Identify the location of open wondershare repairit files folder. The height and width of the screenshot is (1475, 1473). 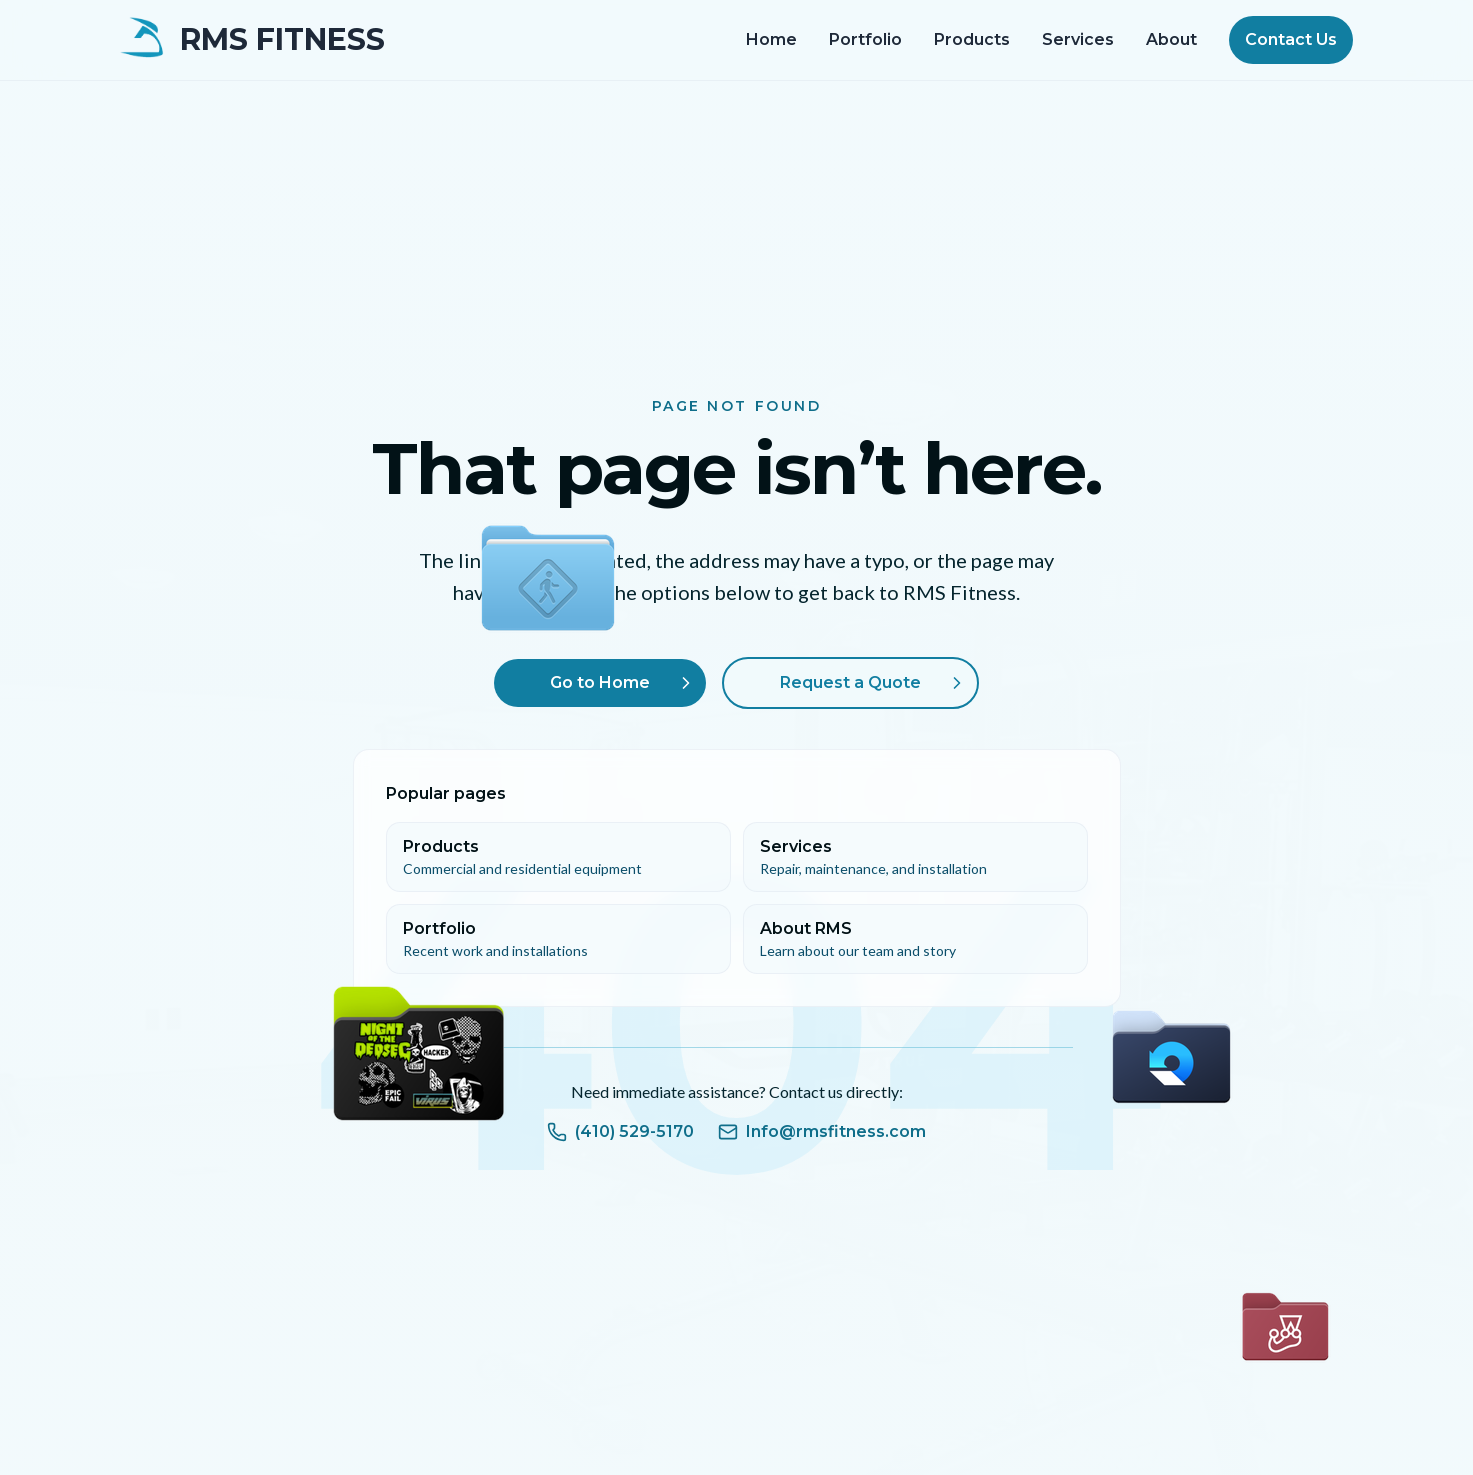
(1171, 1060).